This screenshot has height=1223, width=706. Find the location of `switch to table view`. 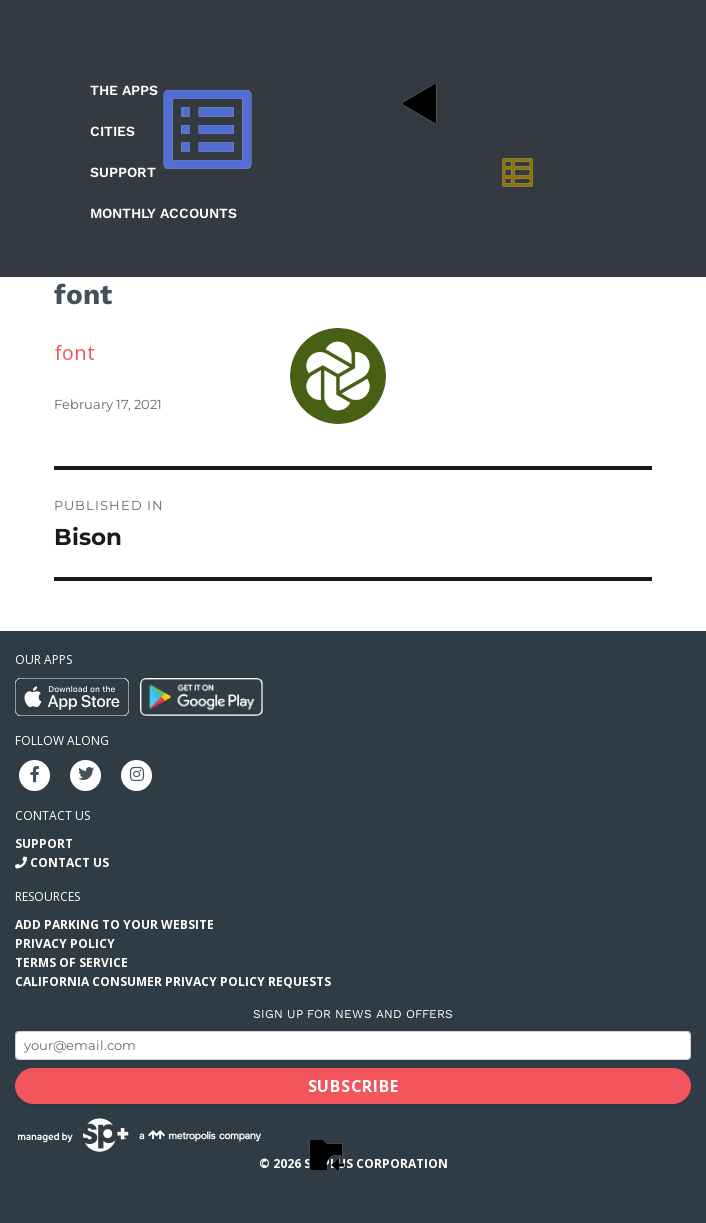

switch to table view is located at coordinates (517, 172).